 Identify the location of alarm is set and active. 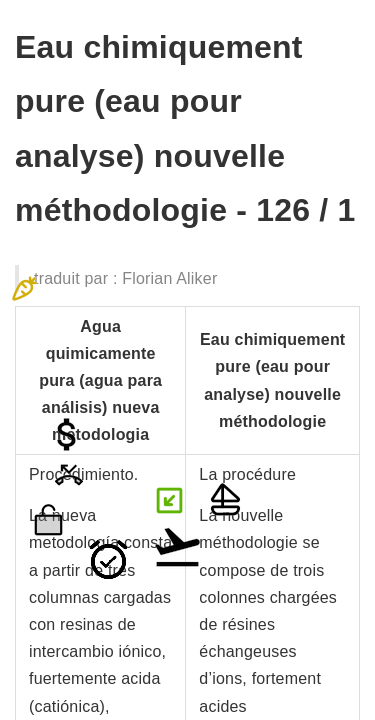
(108, 559).